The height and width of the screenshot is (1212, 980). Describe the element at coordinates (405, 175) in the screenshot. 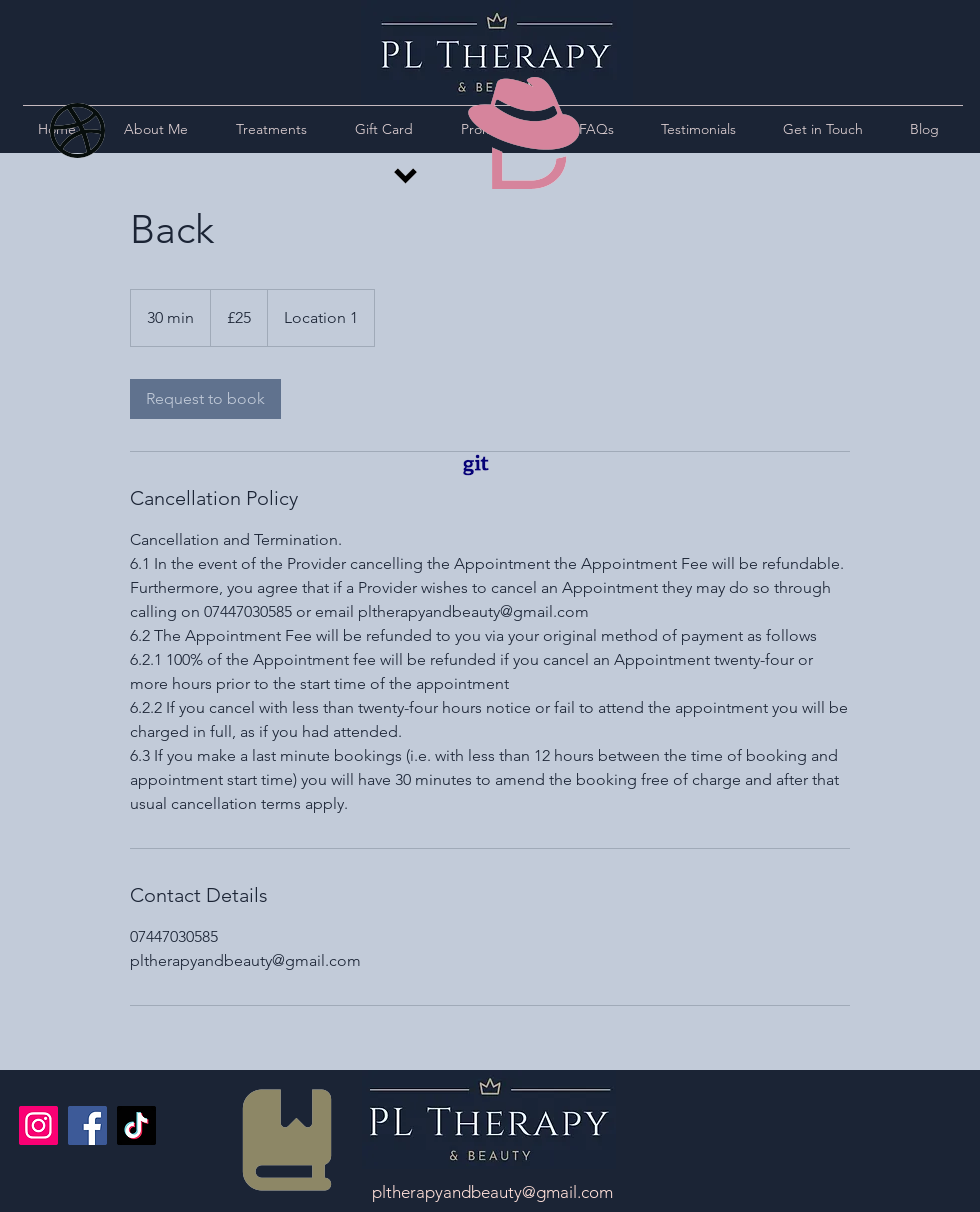

I see `expand a dropdown menu` at that location.